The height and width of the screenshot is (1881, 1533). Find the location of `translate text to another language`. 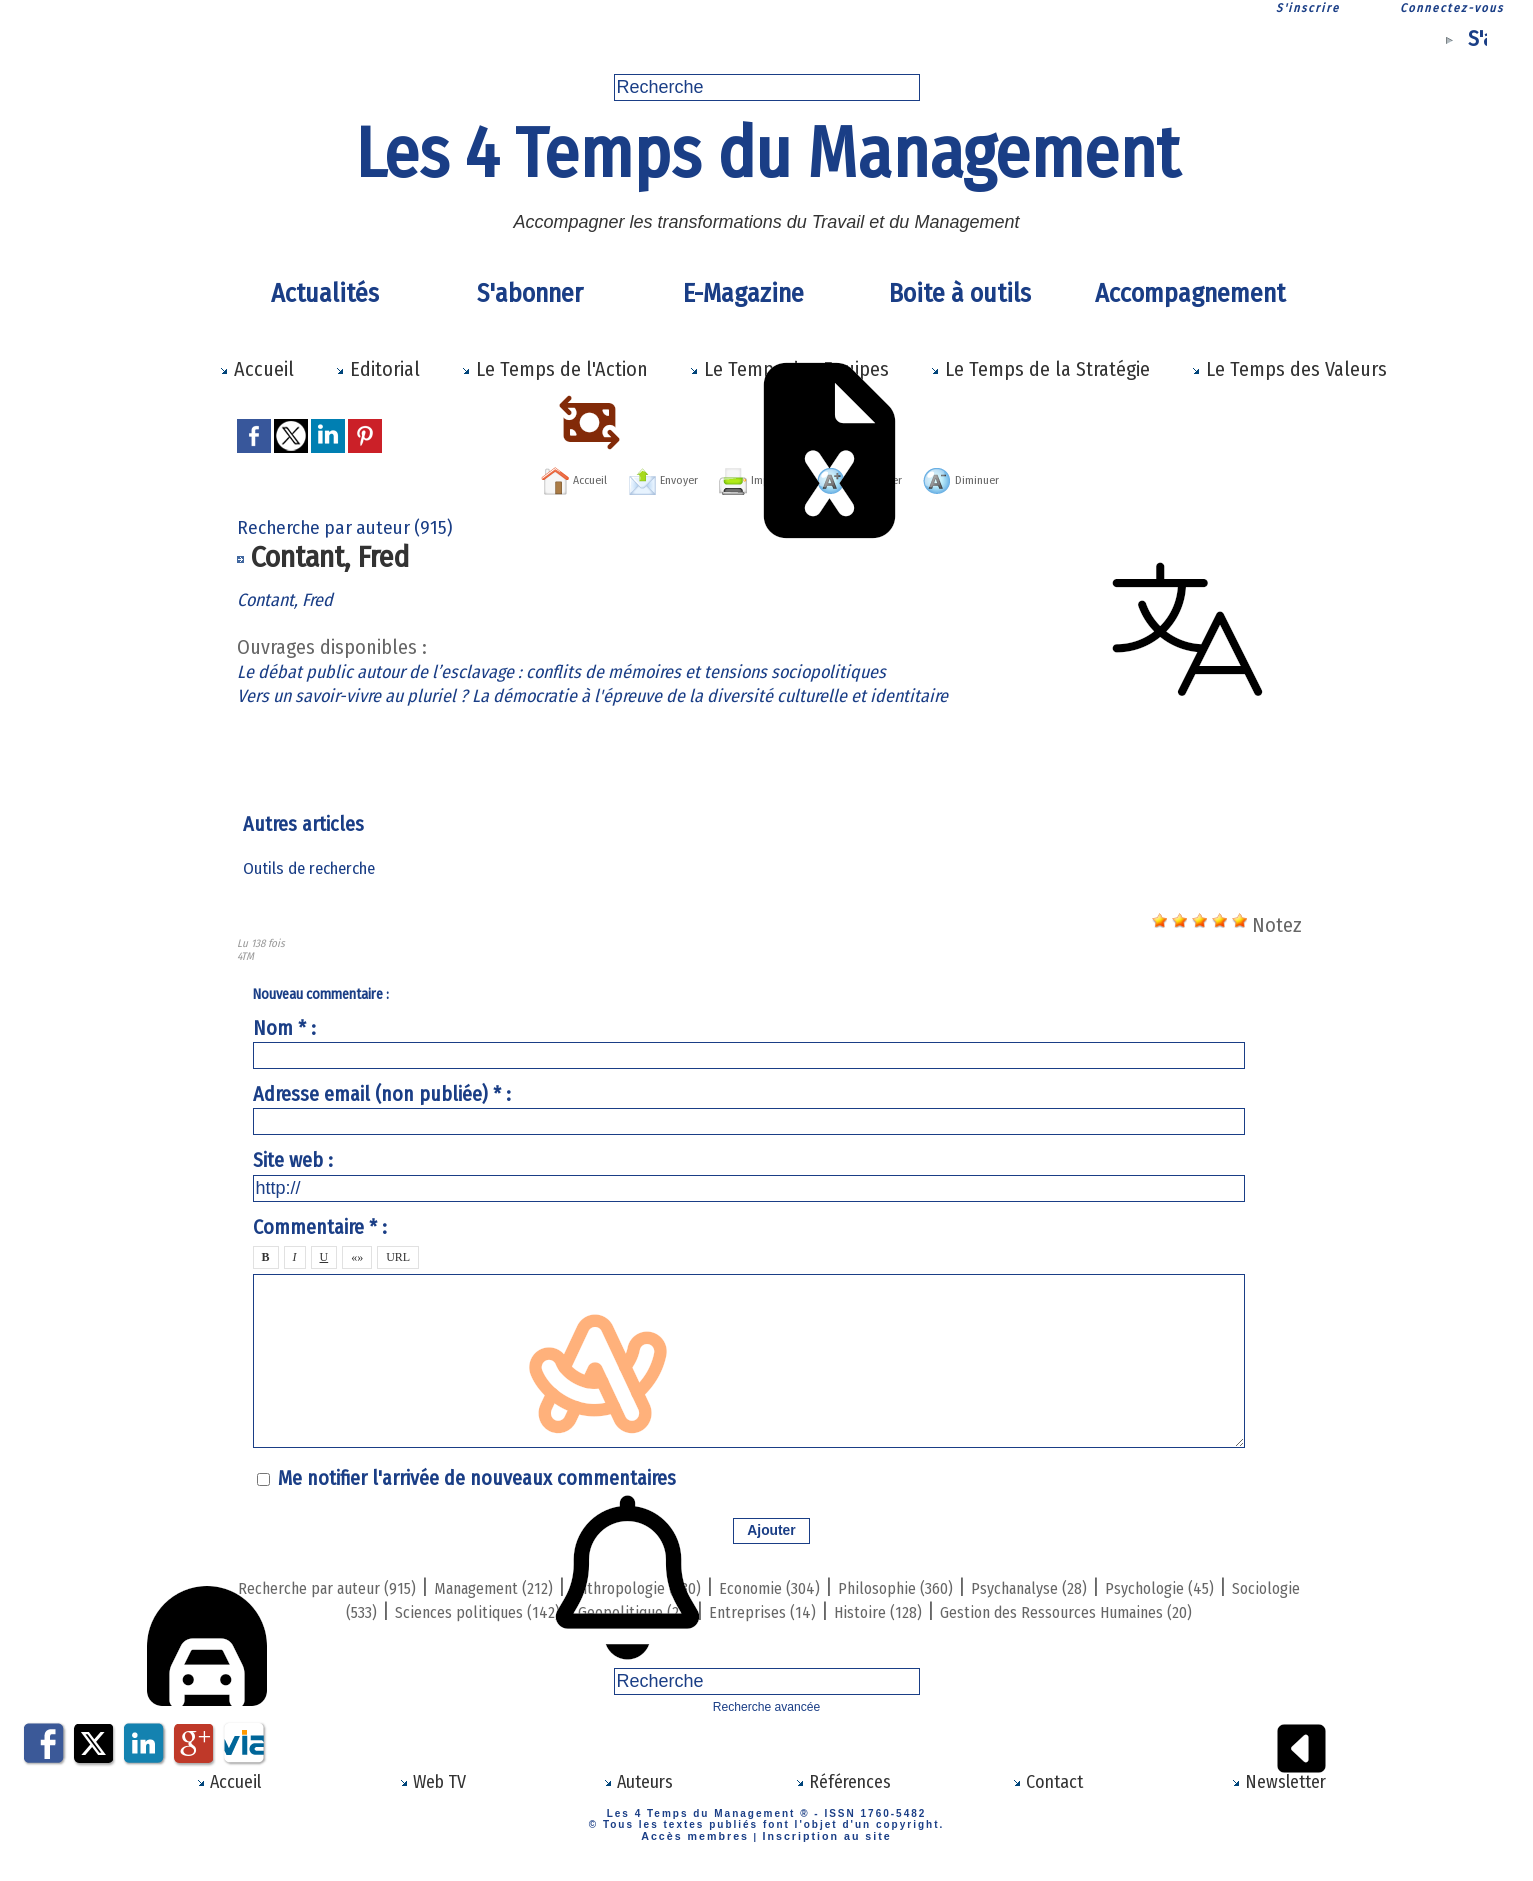

translate text to another language is located at coordinates (1182, 632).